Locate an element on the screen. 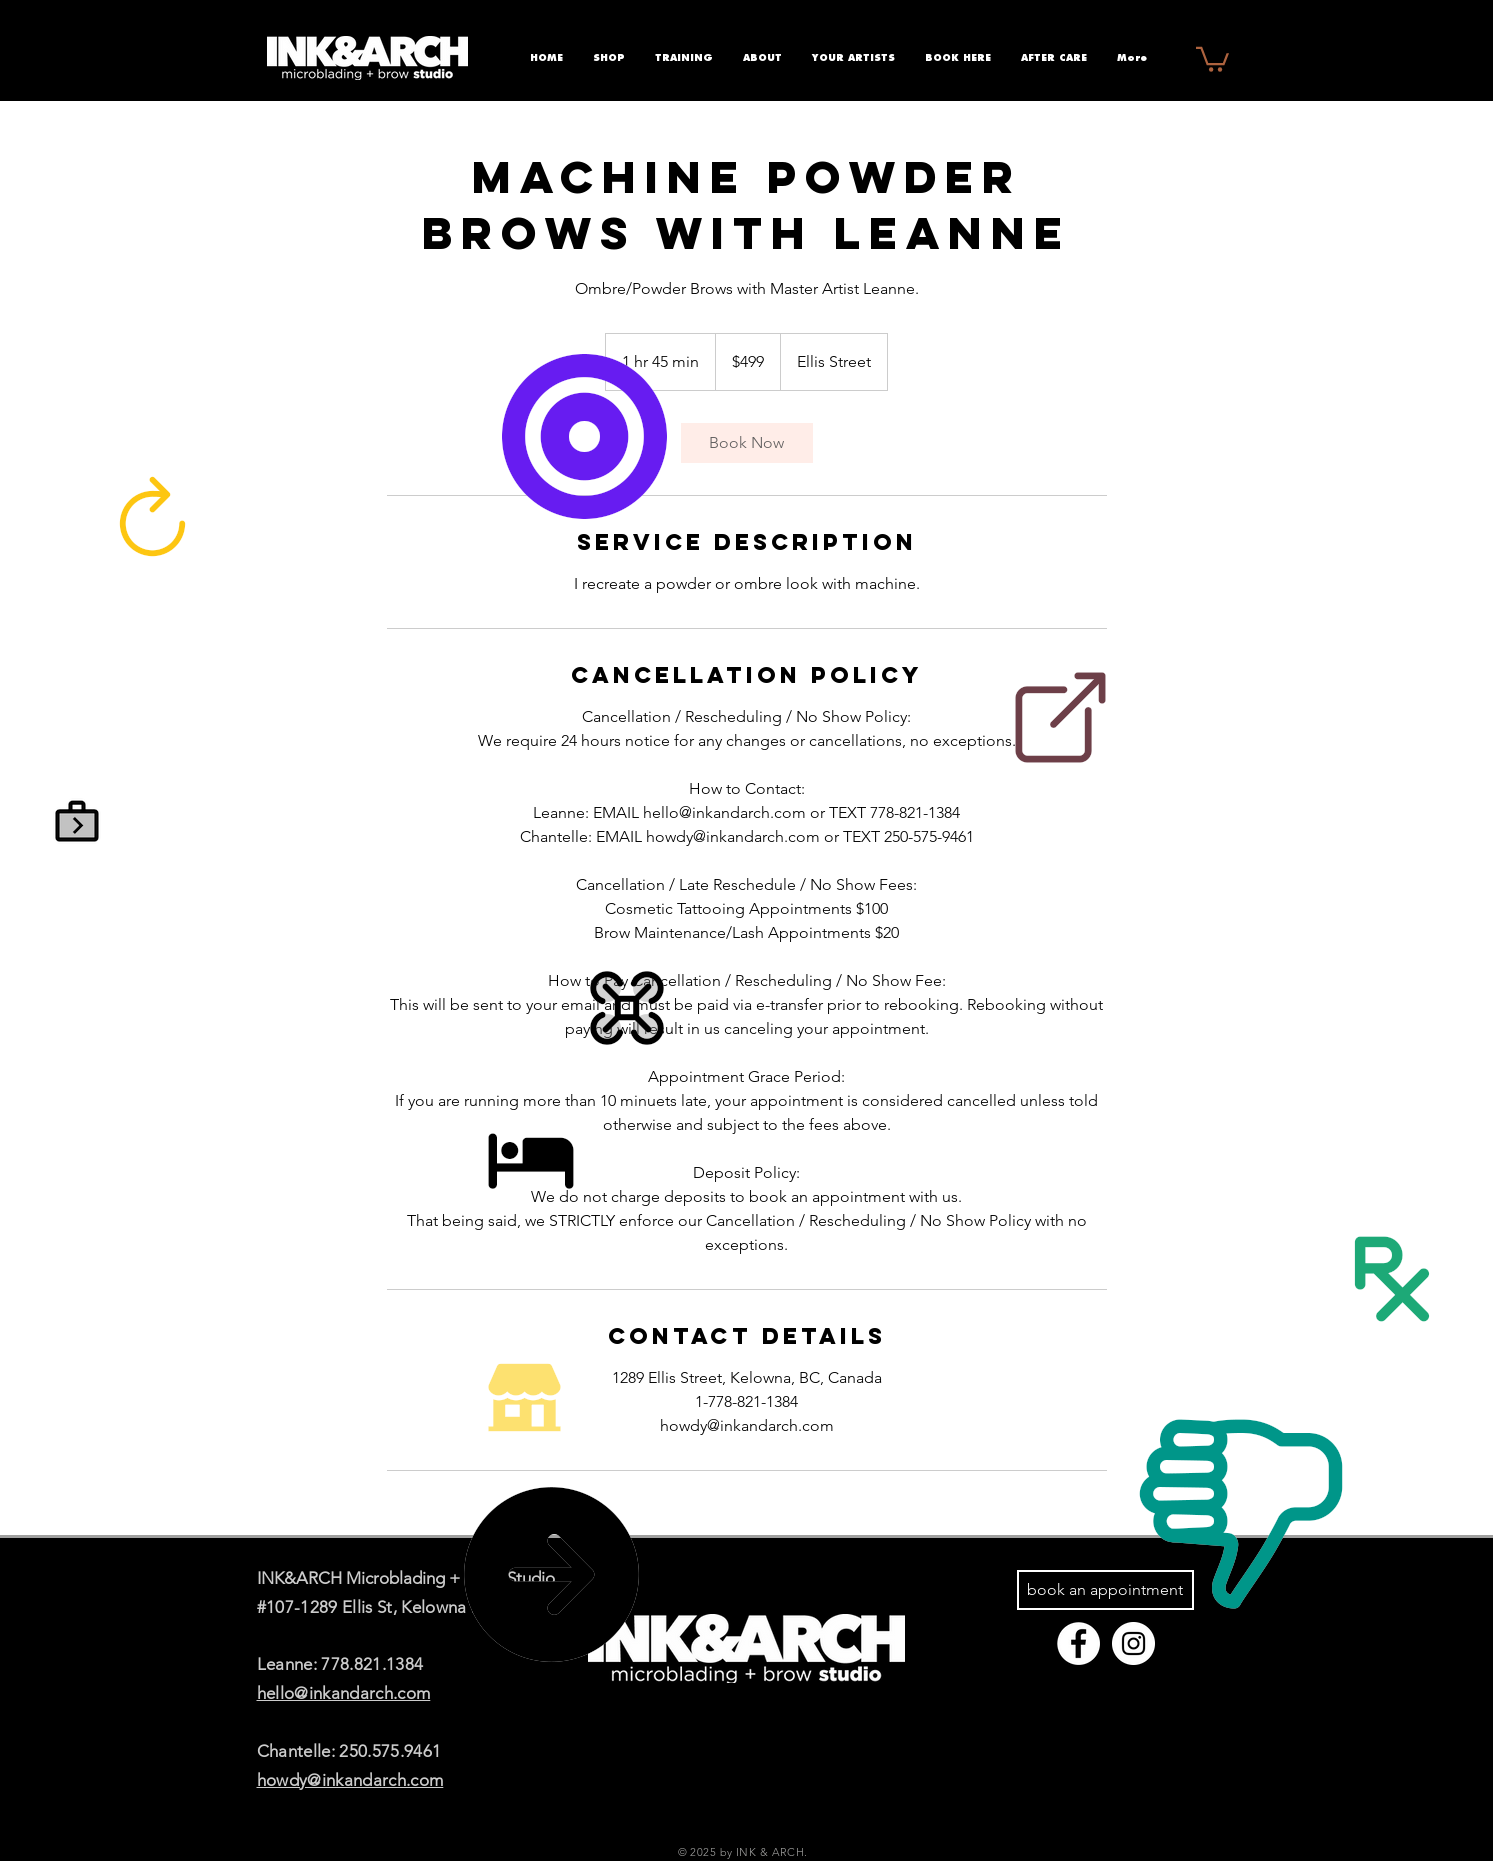 The image size is (1493, 1861). schedule task for next week is located at coordinates (77, 820).